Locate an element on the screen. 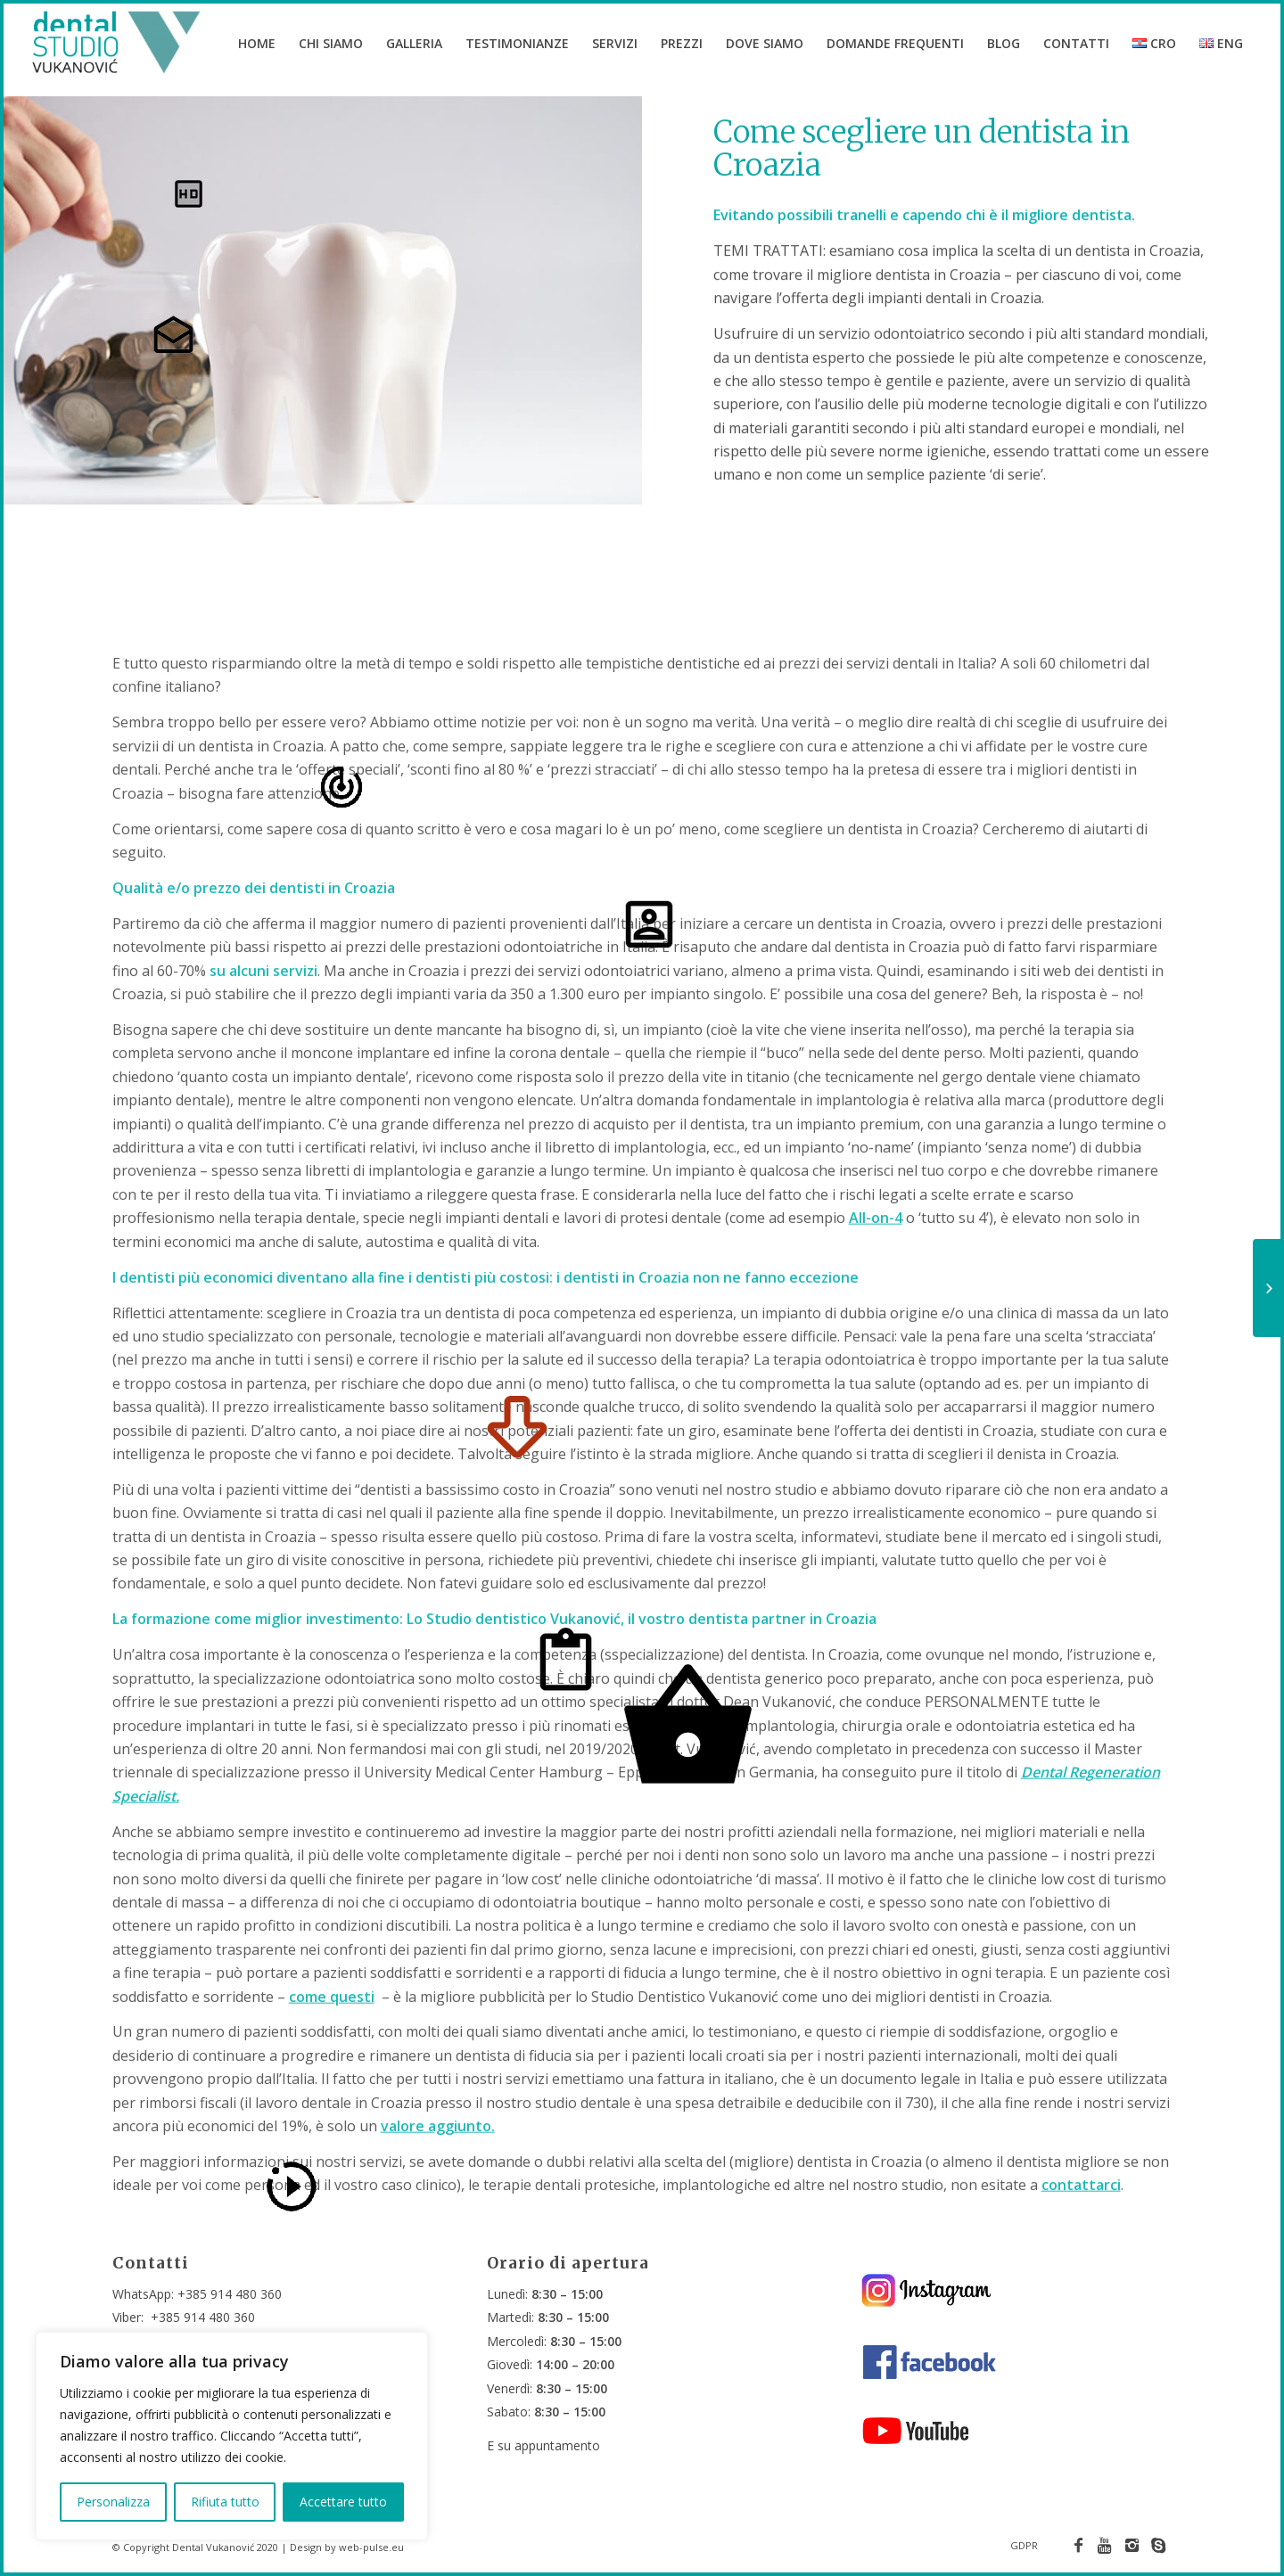 This screenshot has height=2576, width=1284. paste content from clipboard is located at coordinates (565, 1661).